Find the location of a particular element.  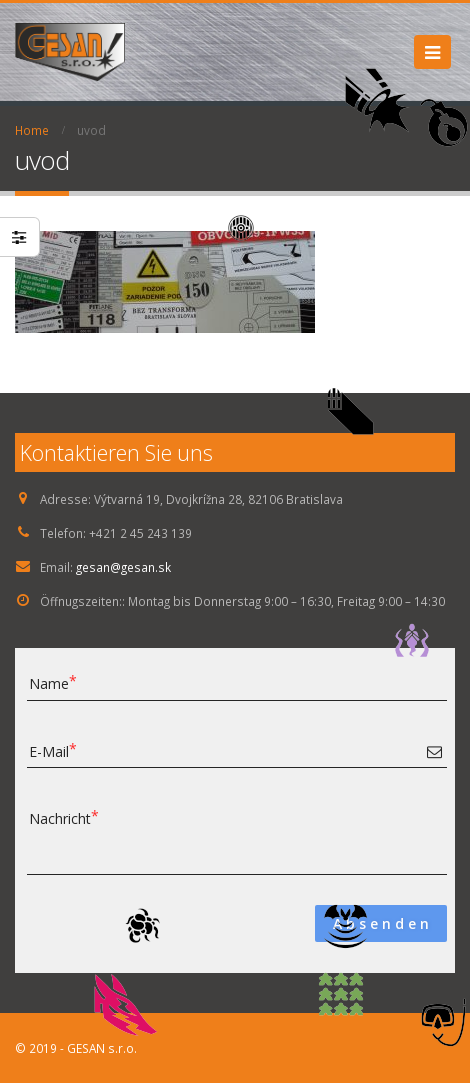

access scuba diving or underwater activities is located at coordinates (443, 1022).